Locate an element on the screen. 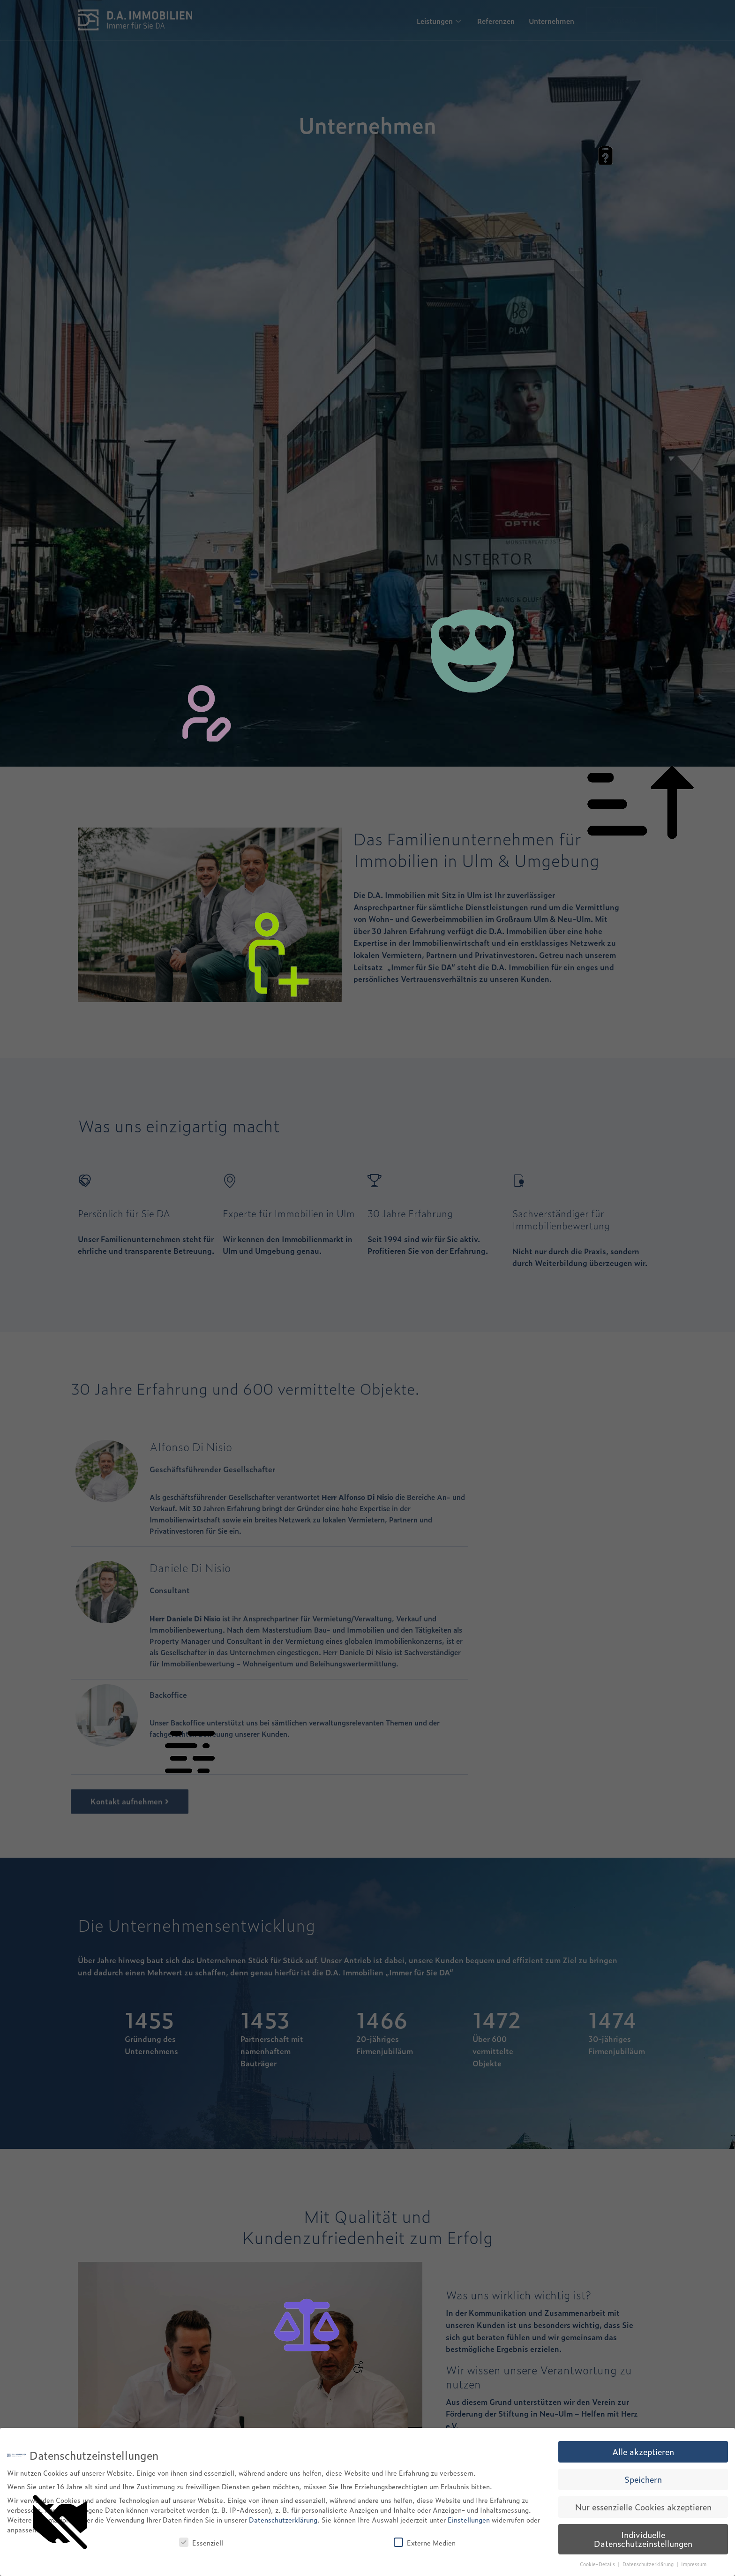 This screenshot has height=2576, width=735. sort items in ascending order is located at coordinates (640, 802).